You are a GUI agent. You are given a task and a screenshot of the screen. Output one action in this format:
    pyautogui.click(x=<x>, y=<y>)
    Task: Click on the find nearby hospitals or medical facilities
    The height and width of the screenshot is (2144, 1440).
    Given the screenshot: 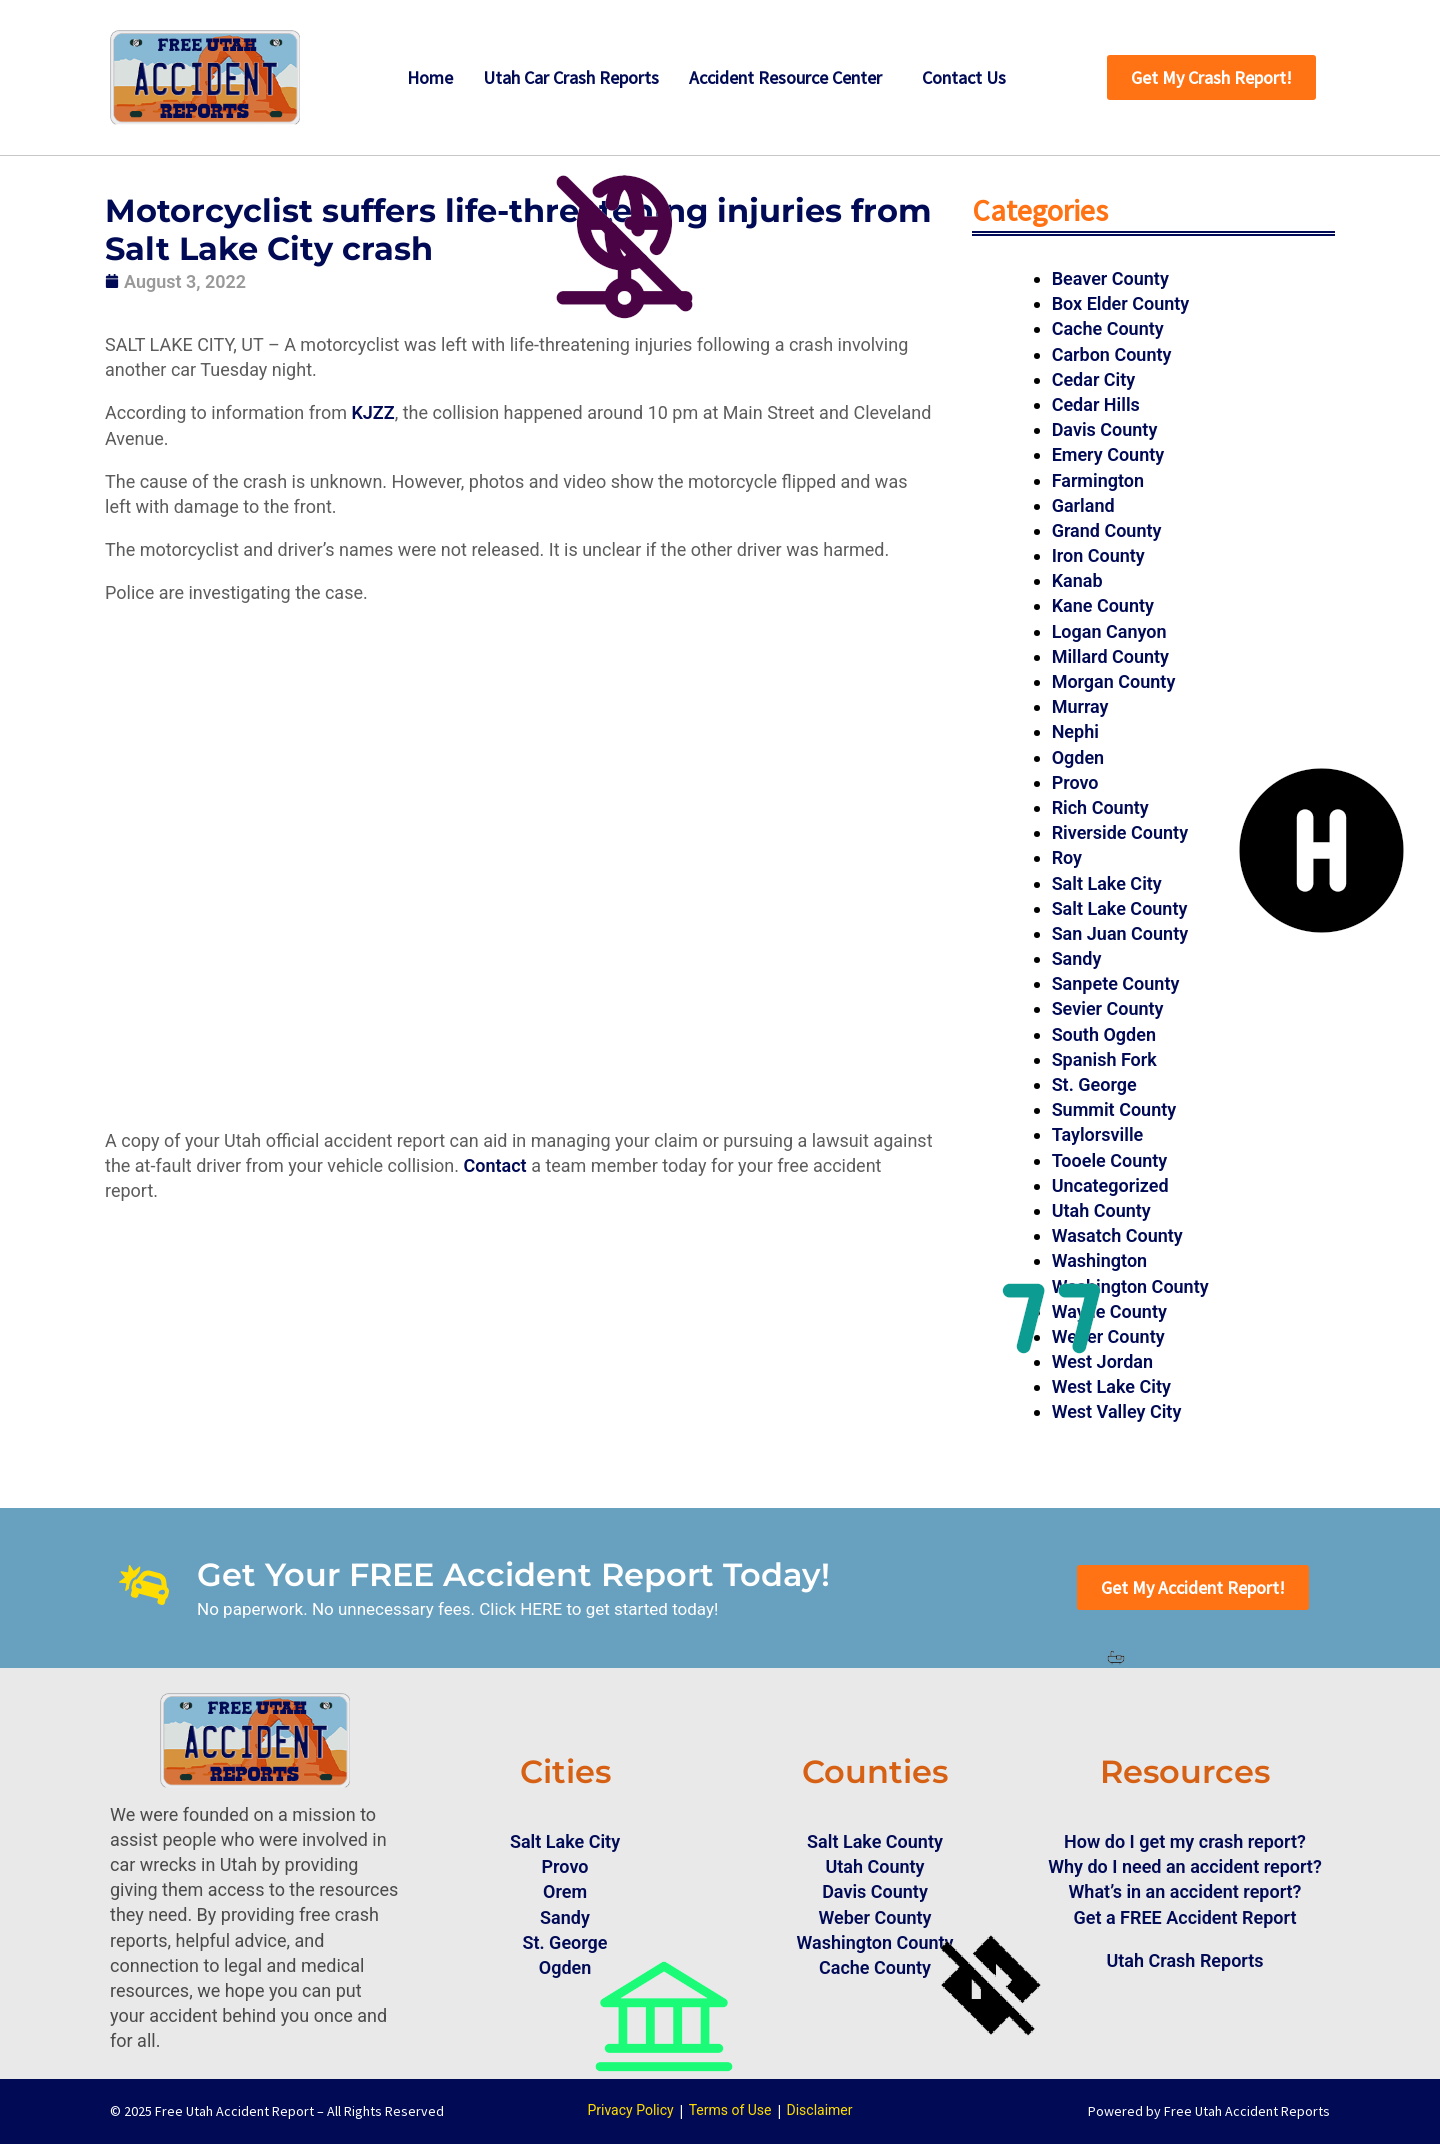 What is the action you would take?
    pyautogui.click(x=1321, y=850)
    